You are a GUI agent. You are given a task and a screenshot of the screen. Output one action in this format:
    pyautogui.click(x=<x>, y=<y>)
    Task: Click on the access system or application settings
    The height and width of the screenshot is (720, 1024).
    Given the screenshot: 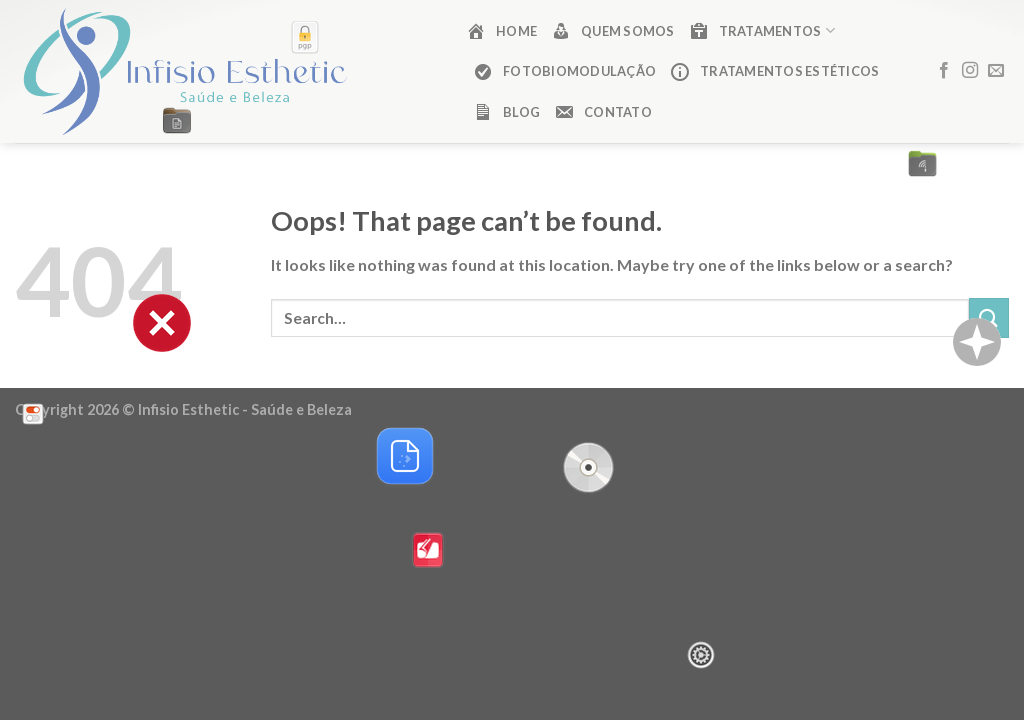 What is the action you would take?
    pyautogui.click(x=701, y=655)
    